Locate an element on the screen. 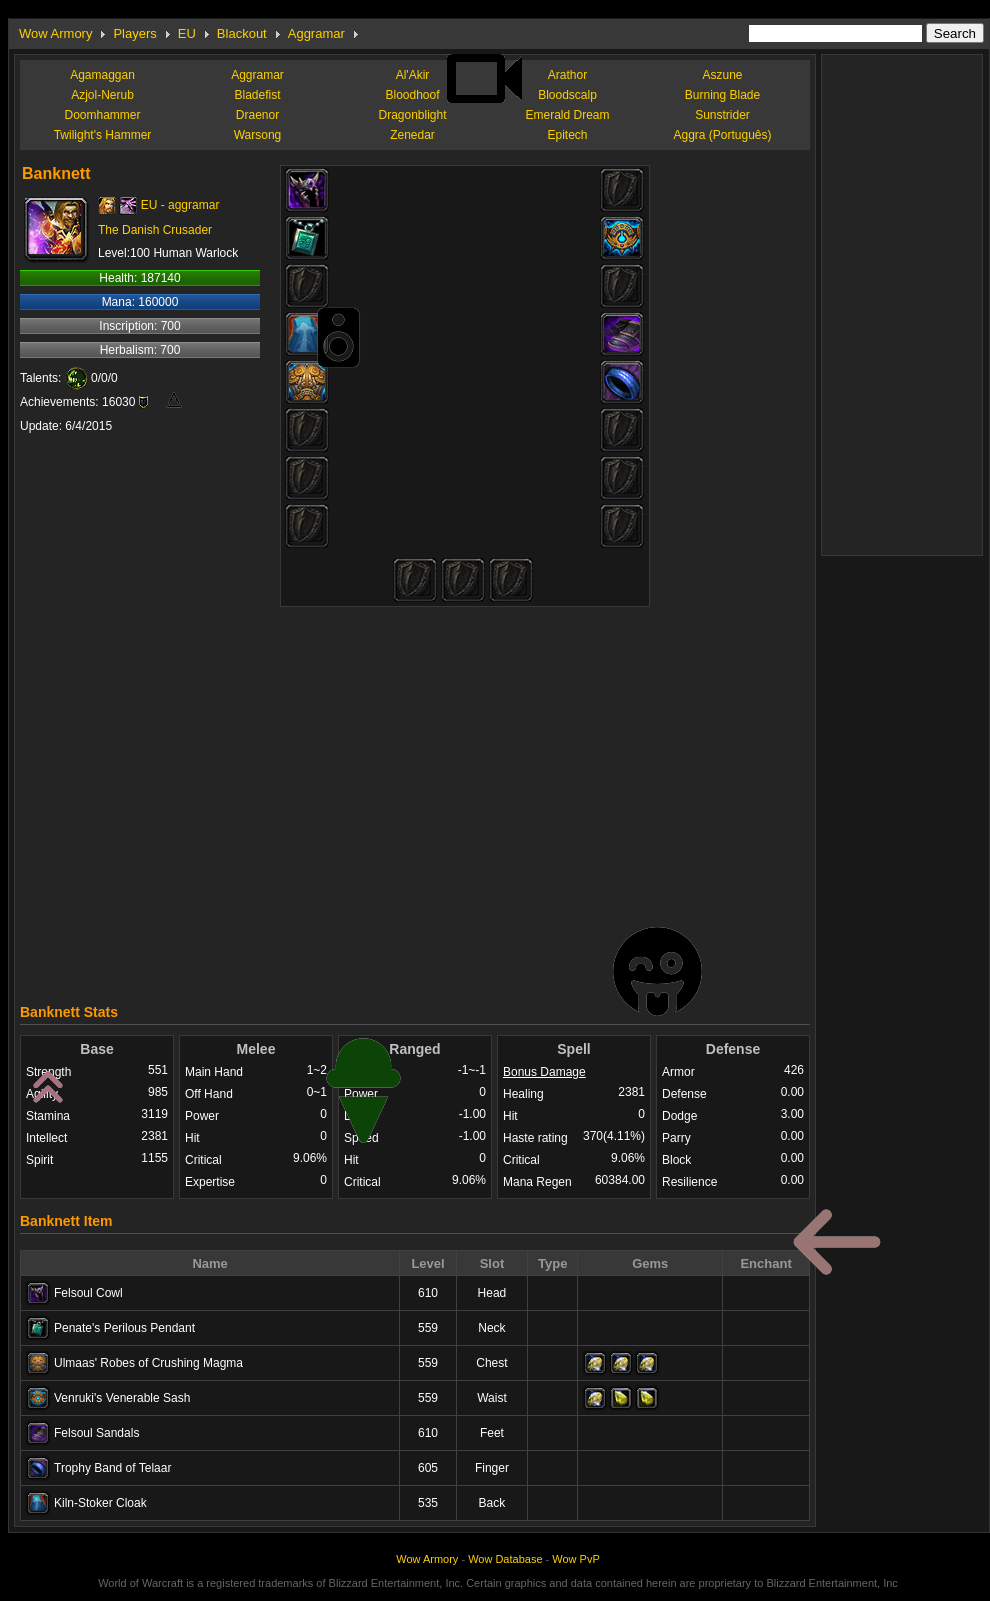  browse dessert or ice cream options is located at coordinates (363, 1087).